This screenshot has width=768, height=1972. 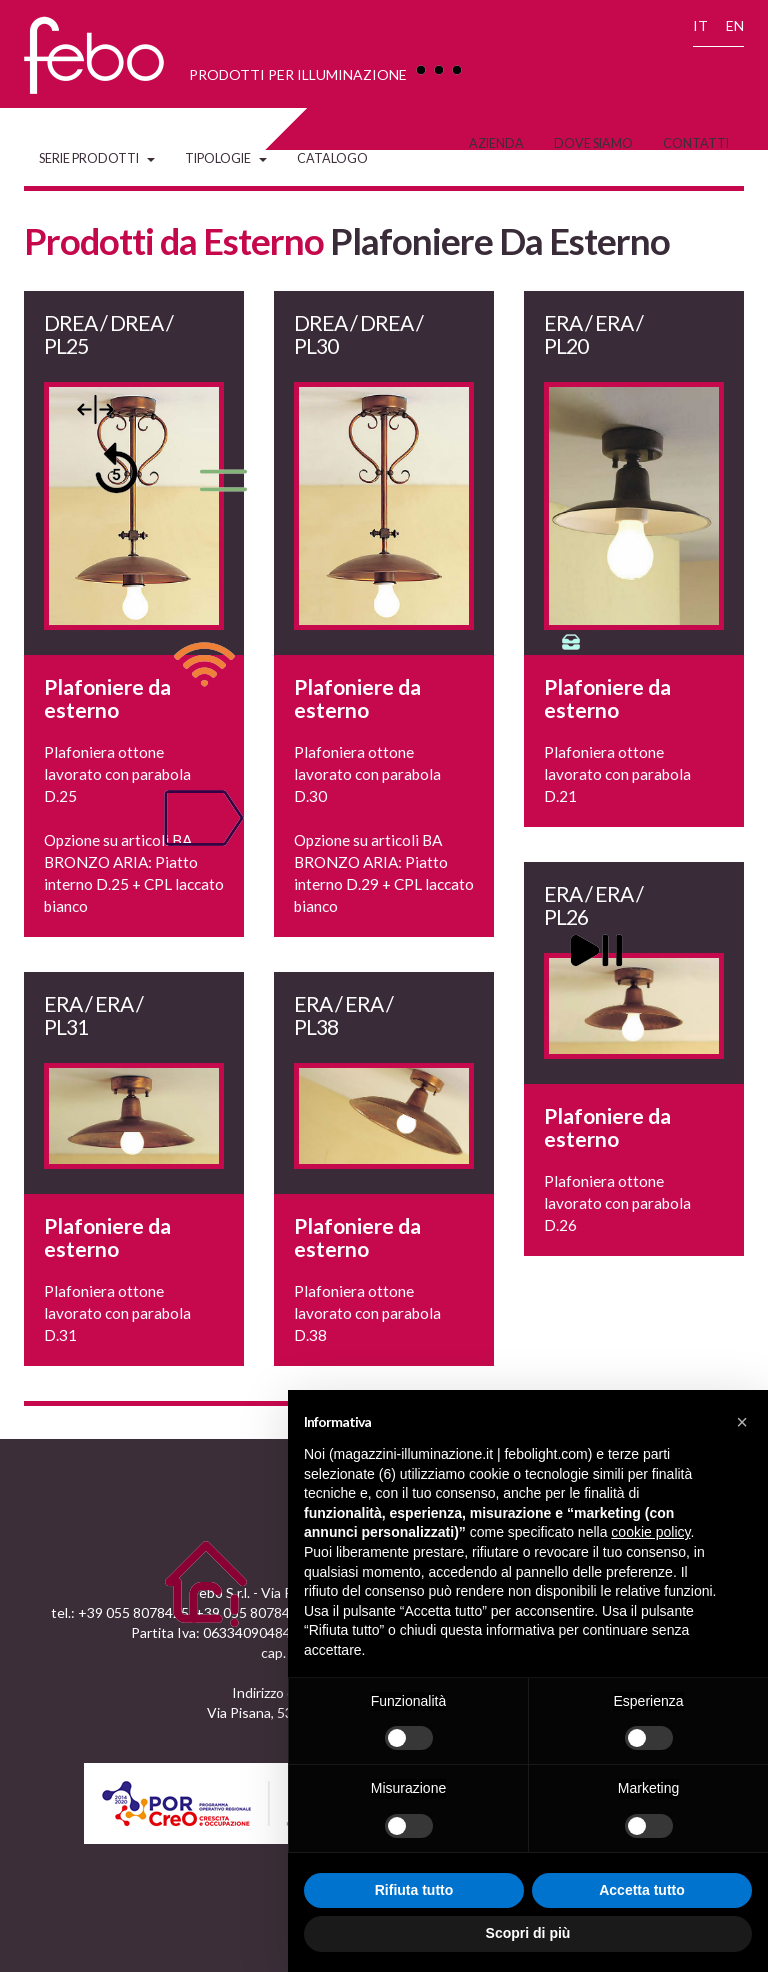 I want to click on rewind video by 5 seconds, so click(x=116, y=469).